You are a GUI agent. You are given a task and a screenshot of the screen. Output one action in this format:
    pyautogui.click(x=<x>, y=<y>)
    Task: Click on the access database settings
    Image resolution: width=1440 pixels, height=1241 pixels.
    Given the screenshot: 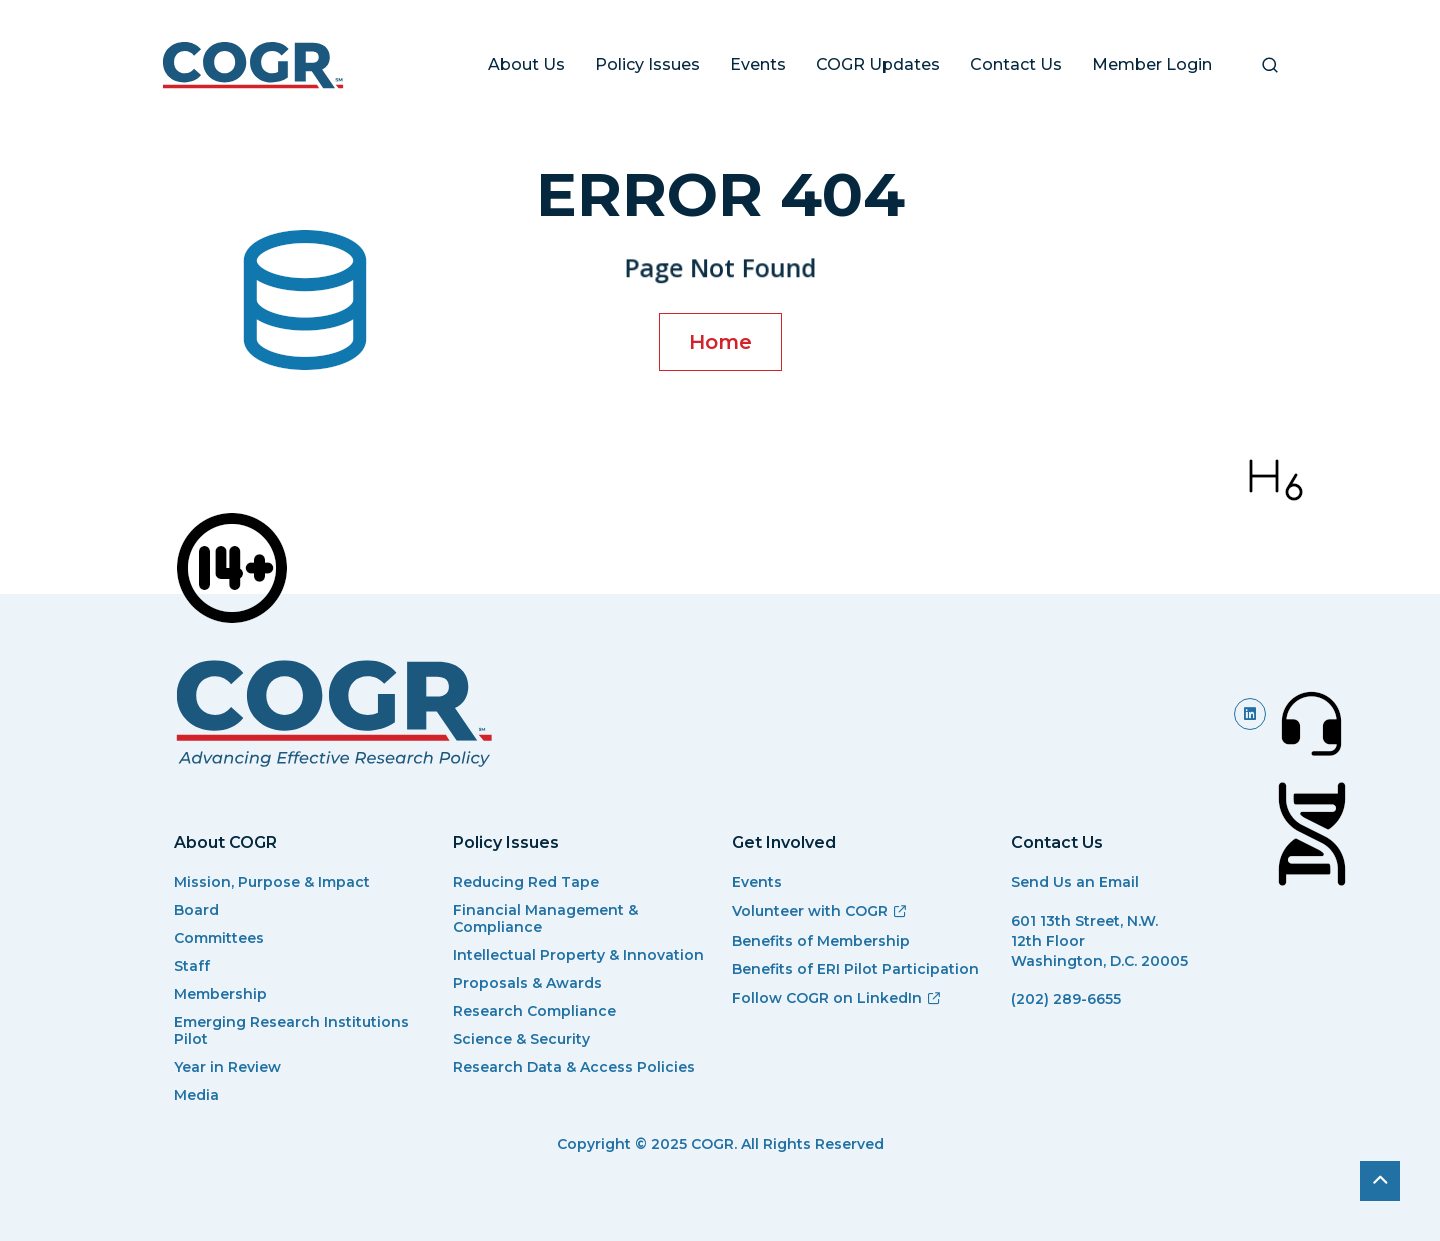 What is the action you would take?
    pyautogui.click(x=305, y=300)
    